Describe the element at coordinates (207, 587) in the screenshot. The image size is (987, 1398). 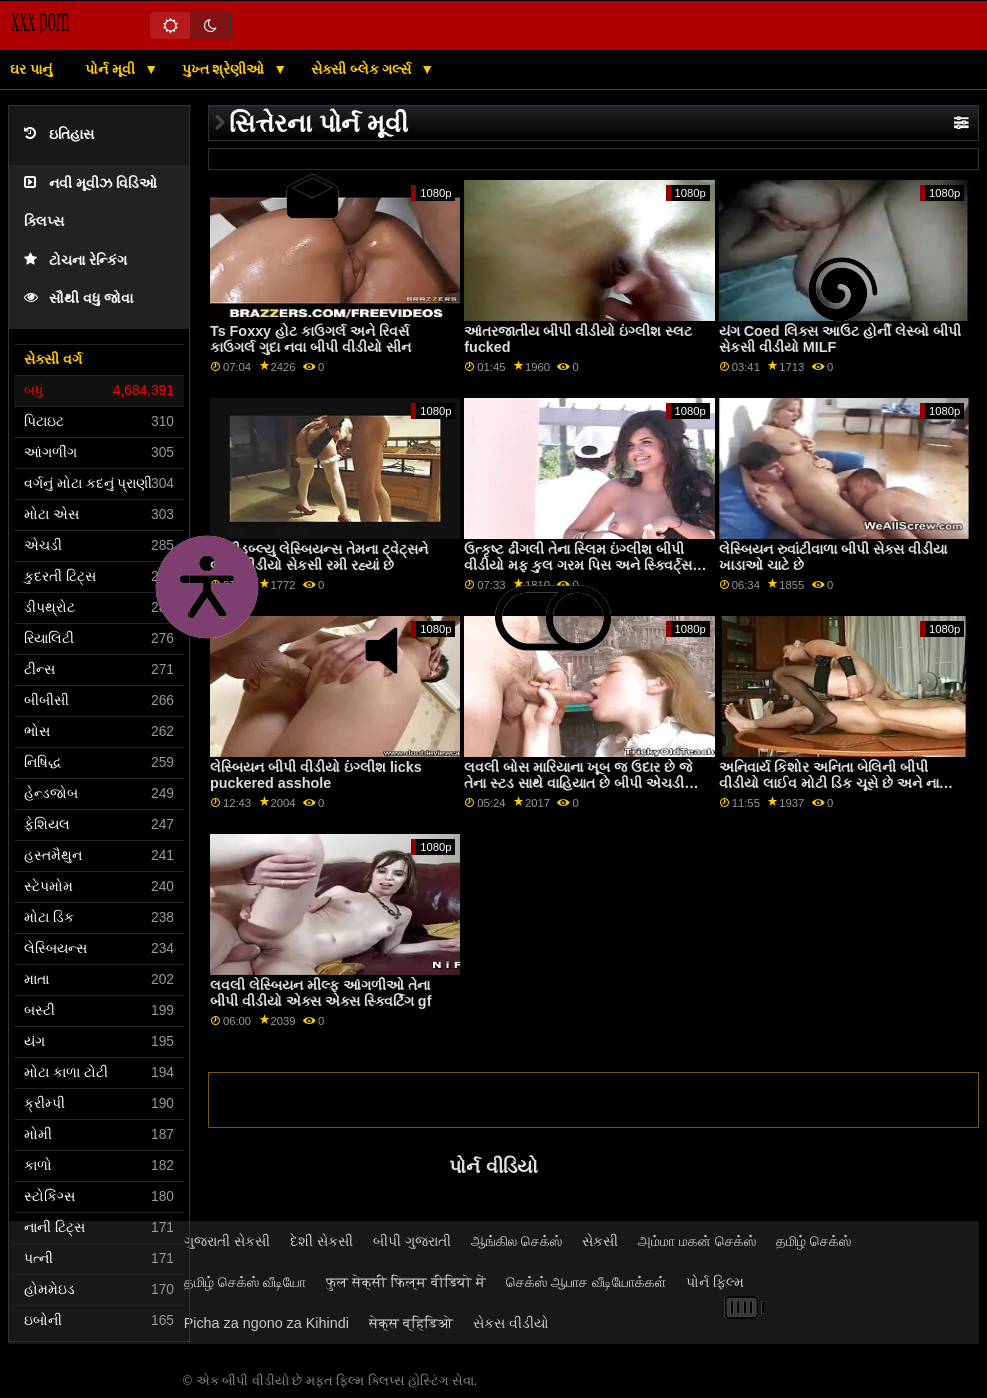
I see `view user profile` at that location.